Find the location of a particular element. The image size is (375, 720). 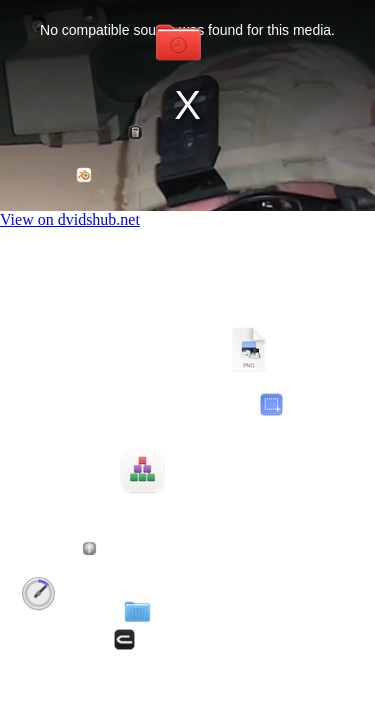

open your music folder is located at coordinates (137, 611).